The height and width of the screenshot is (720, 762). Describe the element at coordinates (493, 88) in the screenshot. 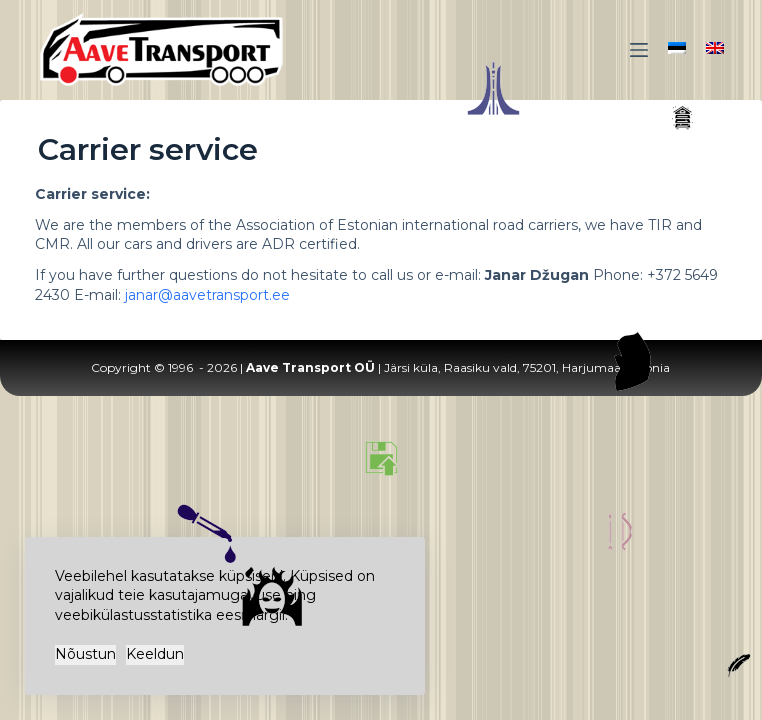

I see `view memorial or monument location` at that location.